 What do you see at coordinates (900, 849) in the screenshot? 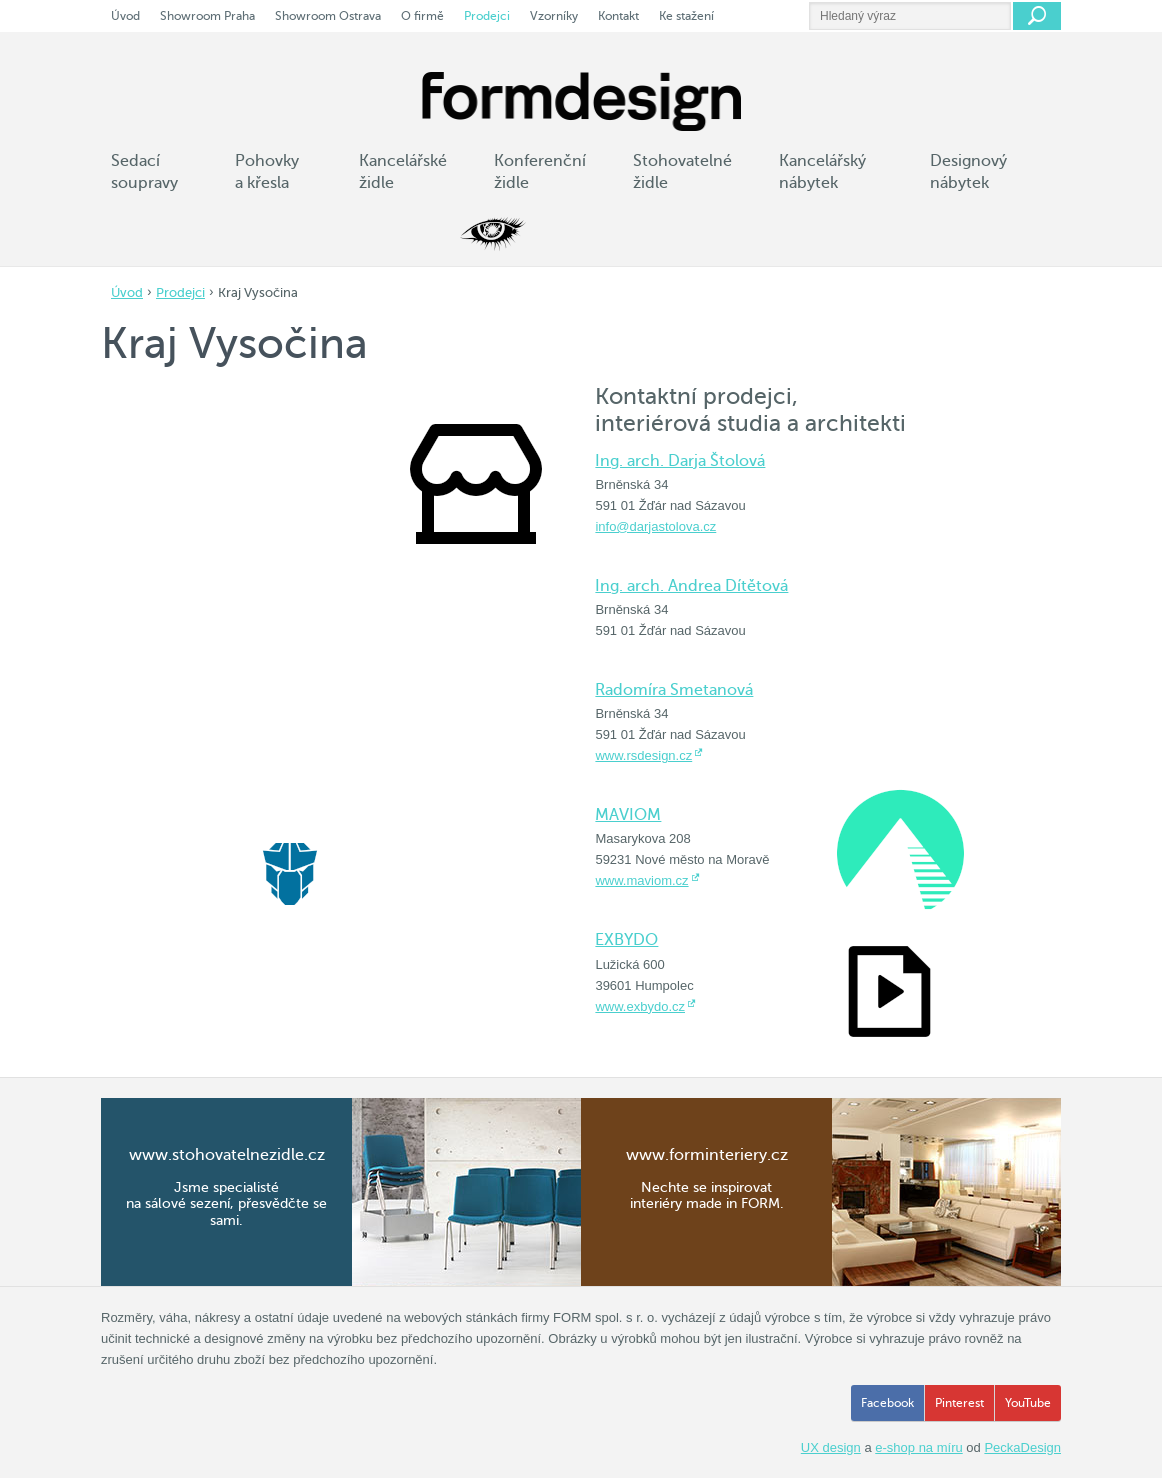
I see `link to Codeberg repository` at bounding box center [900, 849].